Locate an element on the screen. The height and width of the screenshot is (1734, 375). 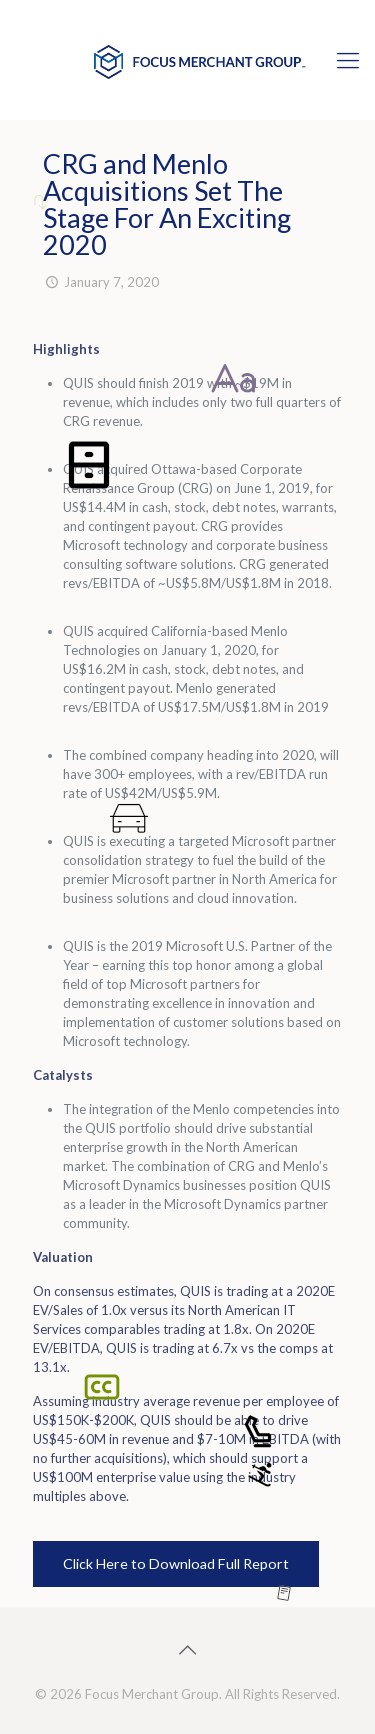
select or reserve a seat is located at coordinates (257, 1431).